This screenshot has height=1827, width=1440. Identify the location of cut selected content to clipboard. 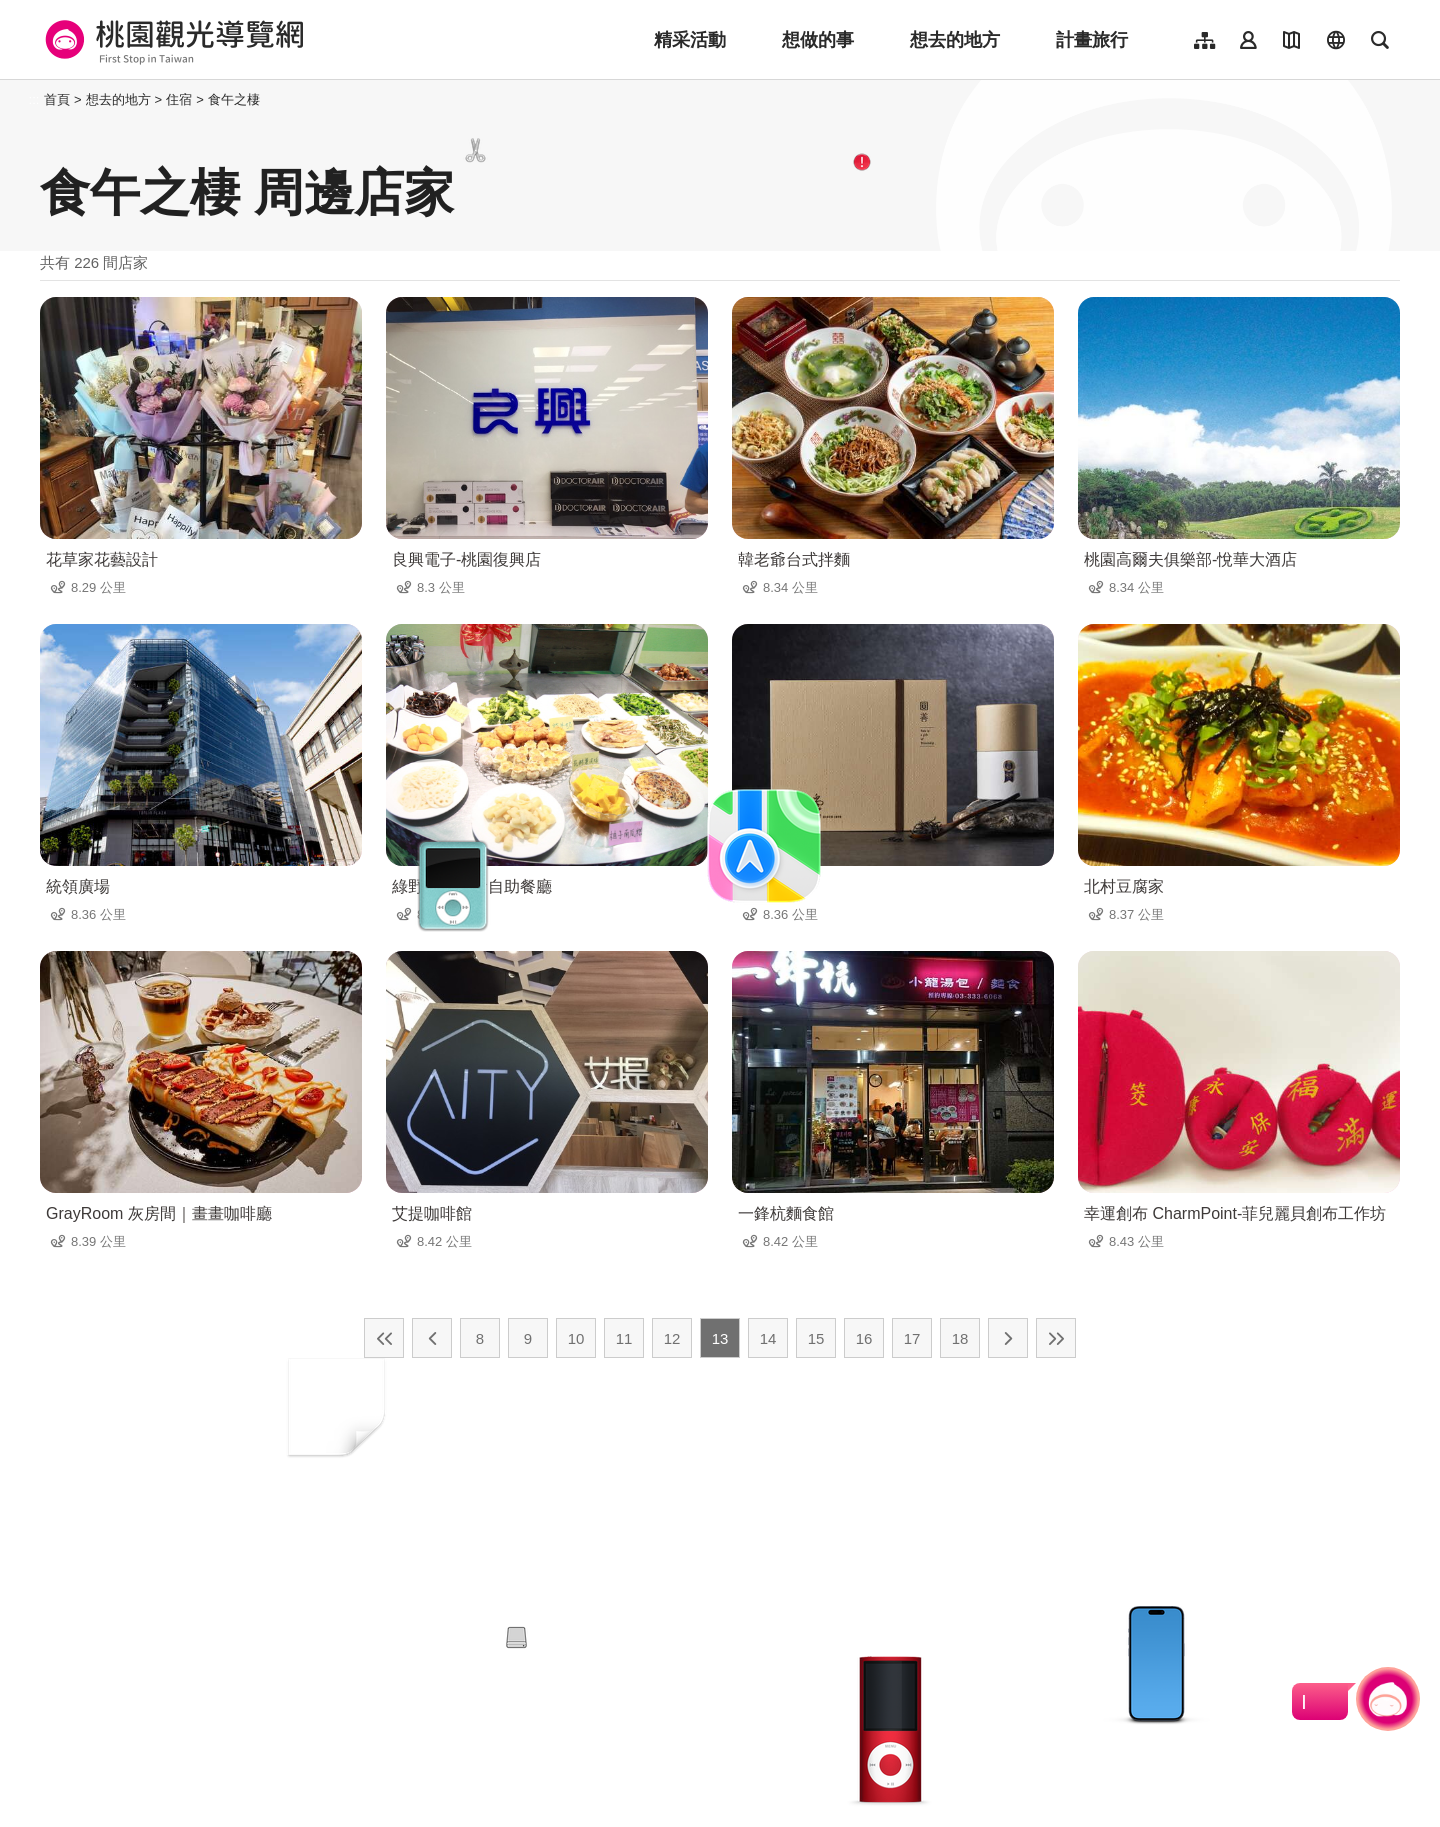
(475, 150).